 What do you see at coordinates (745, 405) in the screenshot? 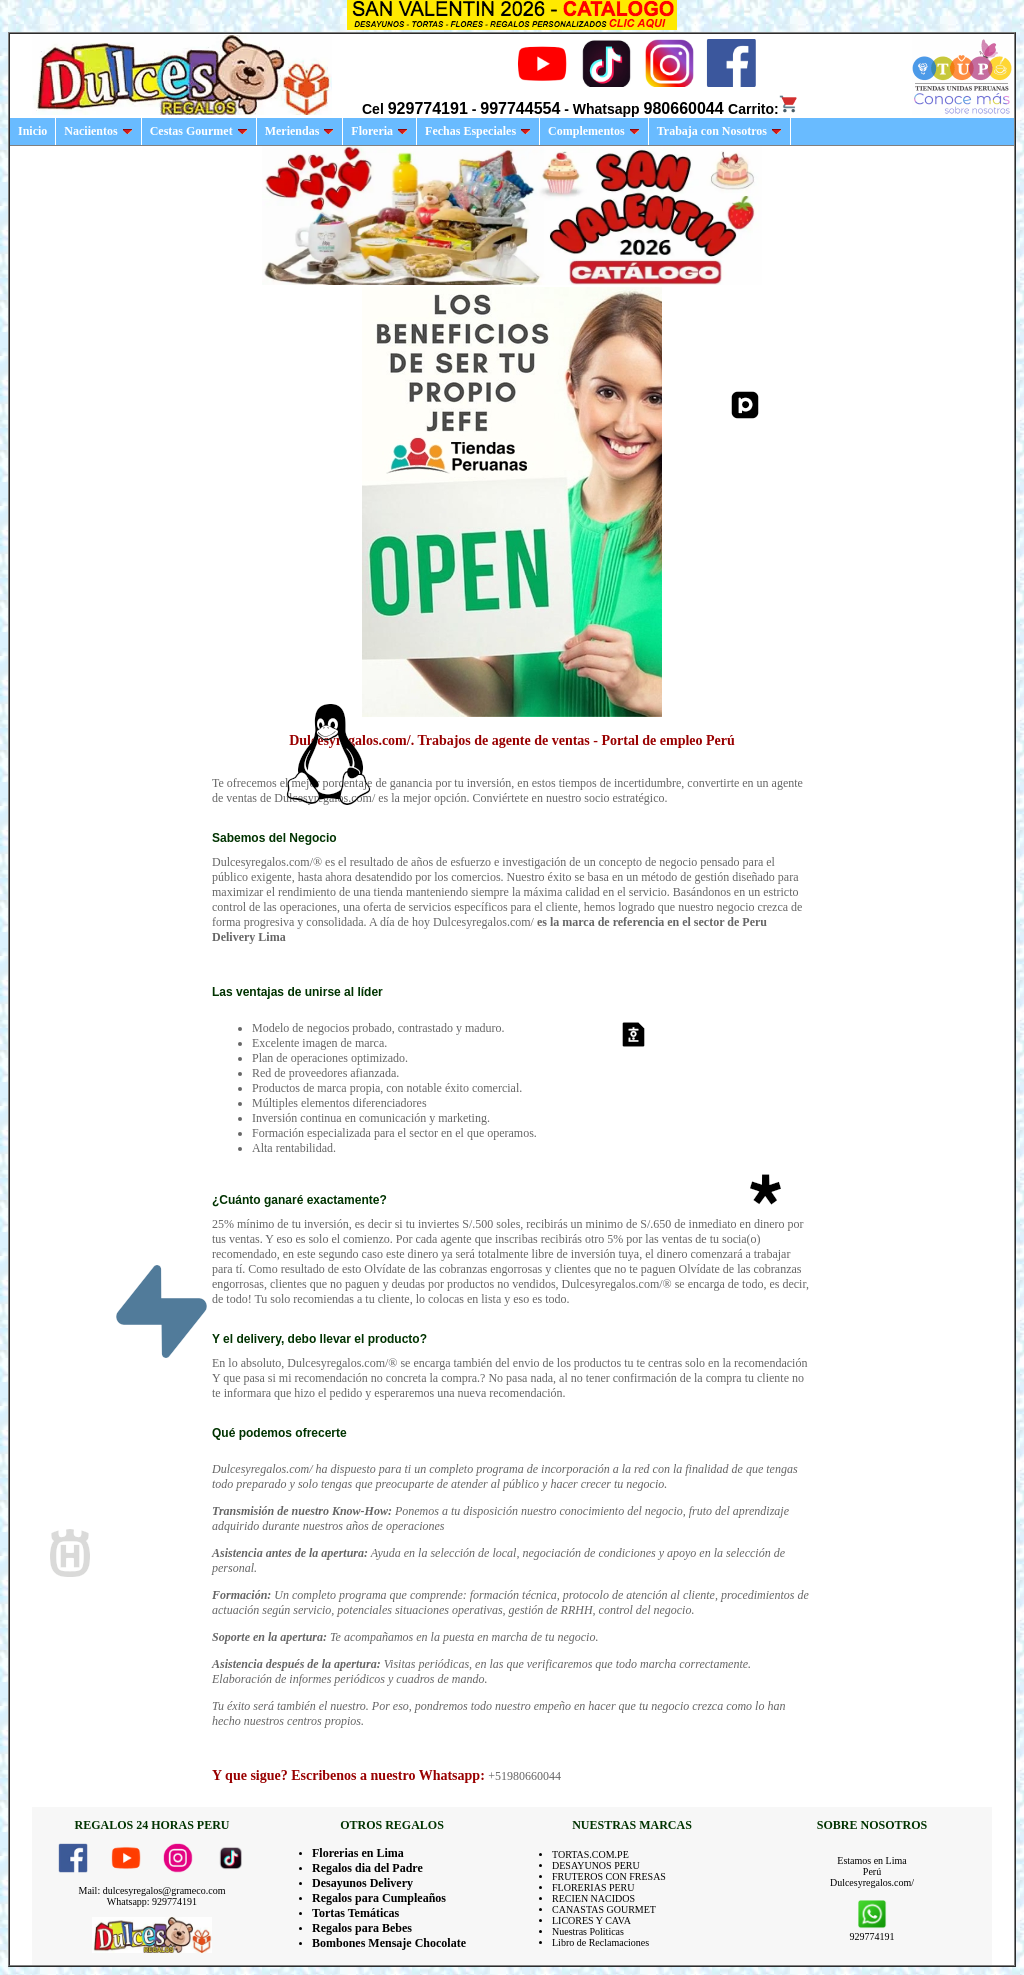
I see `open pixiv app` at bounding box center [745, 405].